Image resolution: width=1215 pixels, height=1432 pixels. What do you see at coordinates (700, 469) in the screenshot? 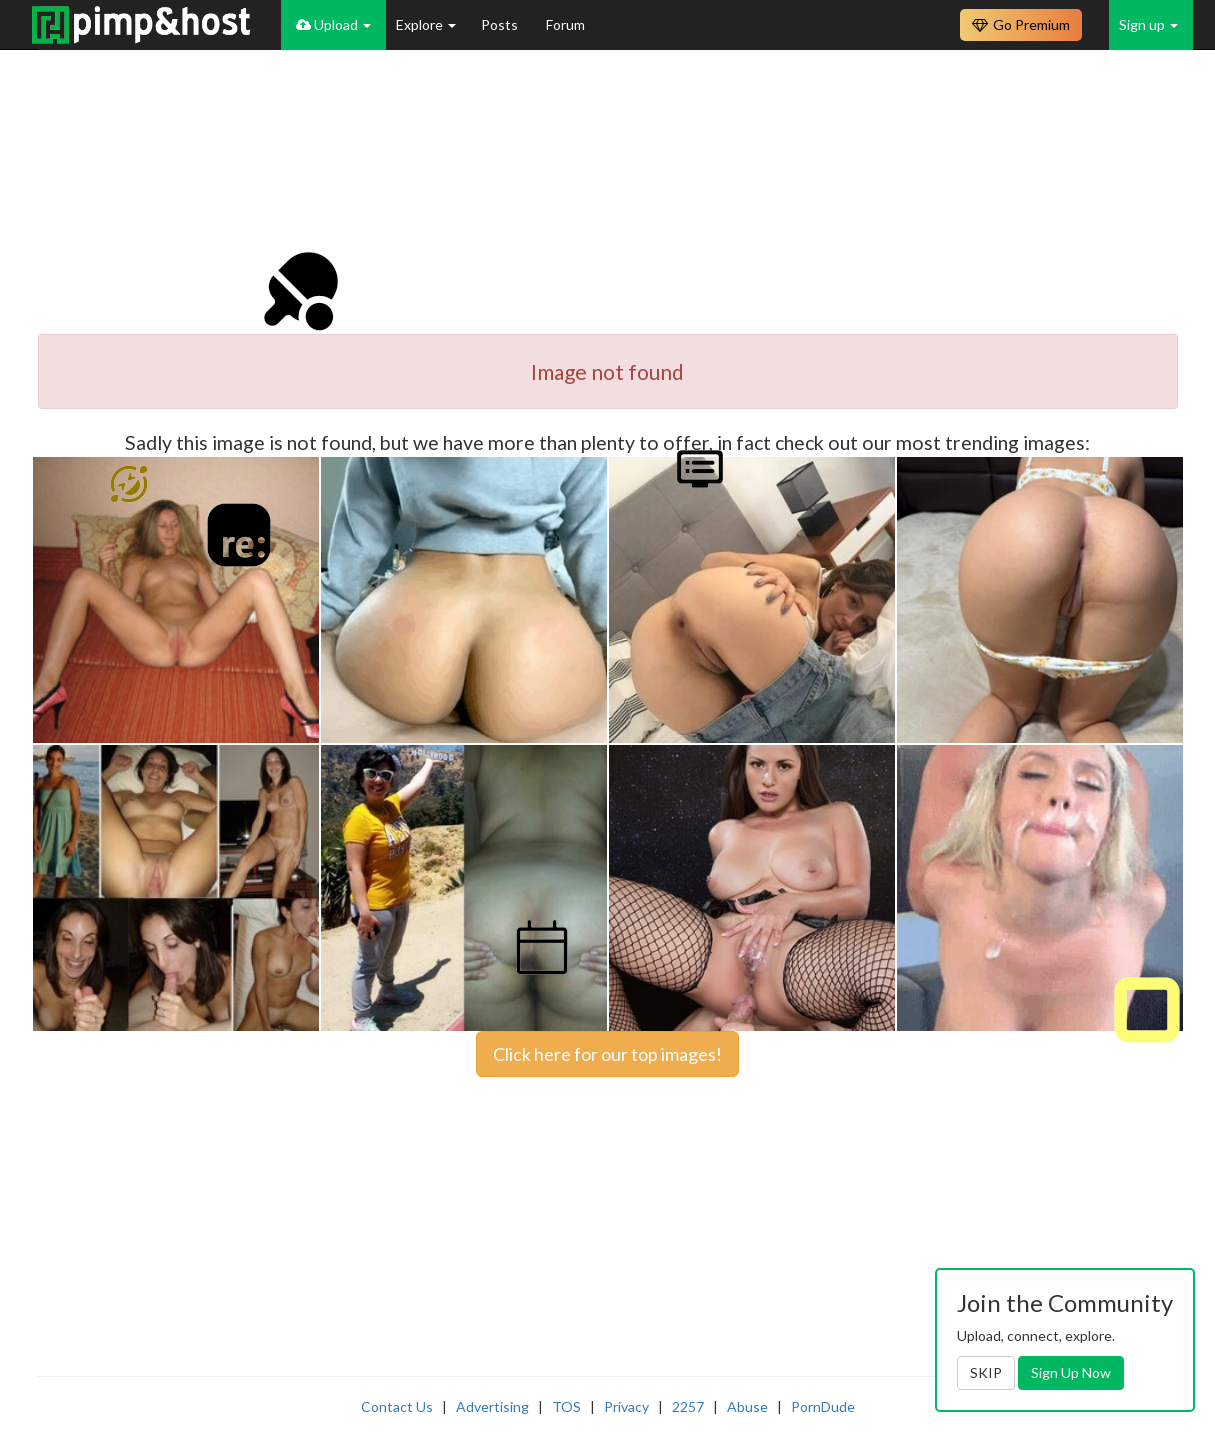
I see `access DVR or recorded content` at bounding box center [700, 469].